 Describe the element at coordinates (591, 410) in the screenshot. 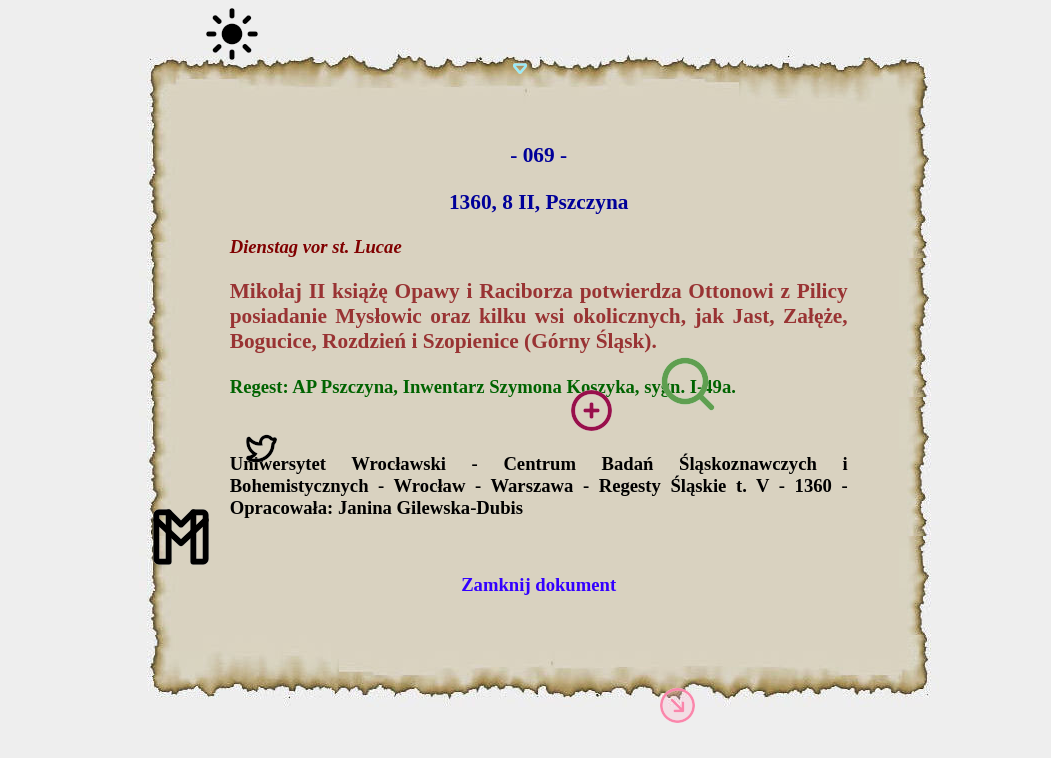

I see `add a new item` at that location.